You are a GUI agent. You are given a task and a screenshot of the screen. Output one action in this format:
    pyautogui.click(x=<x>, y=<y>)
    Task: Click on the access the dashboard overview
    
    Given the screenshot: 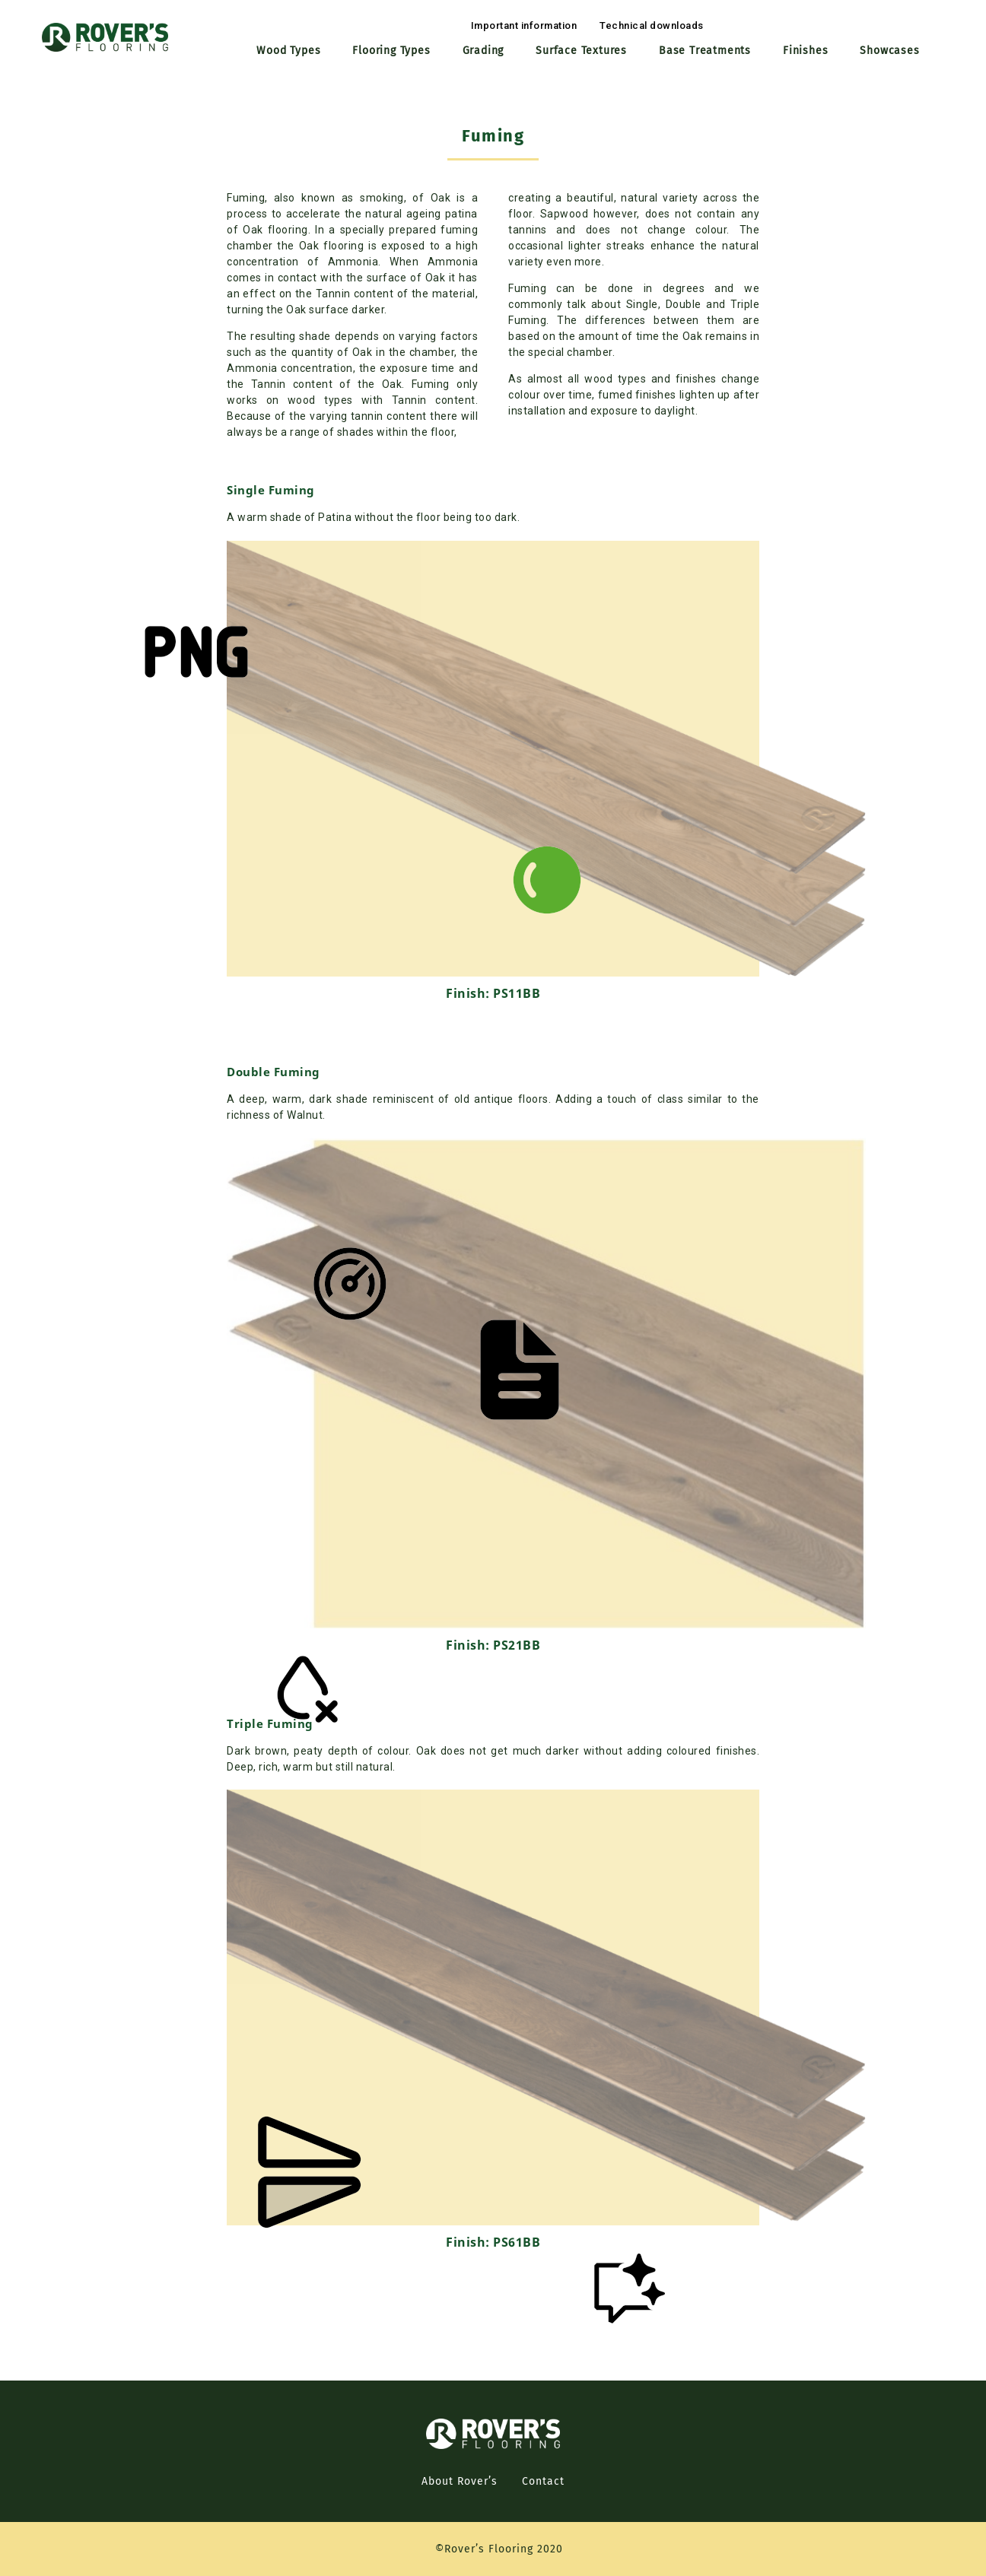 What is the action you would take?
    pyautogui.click(x=352, y=1286)
    